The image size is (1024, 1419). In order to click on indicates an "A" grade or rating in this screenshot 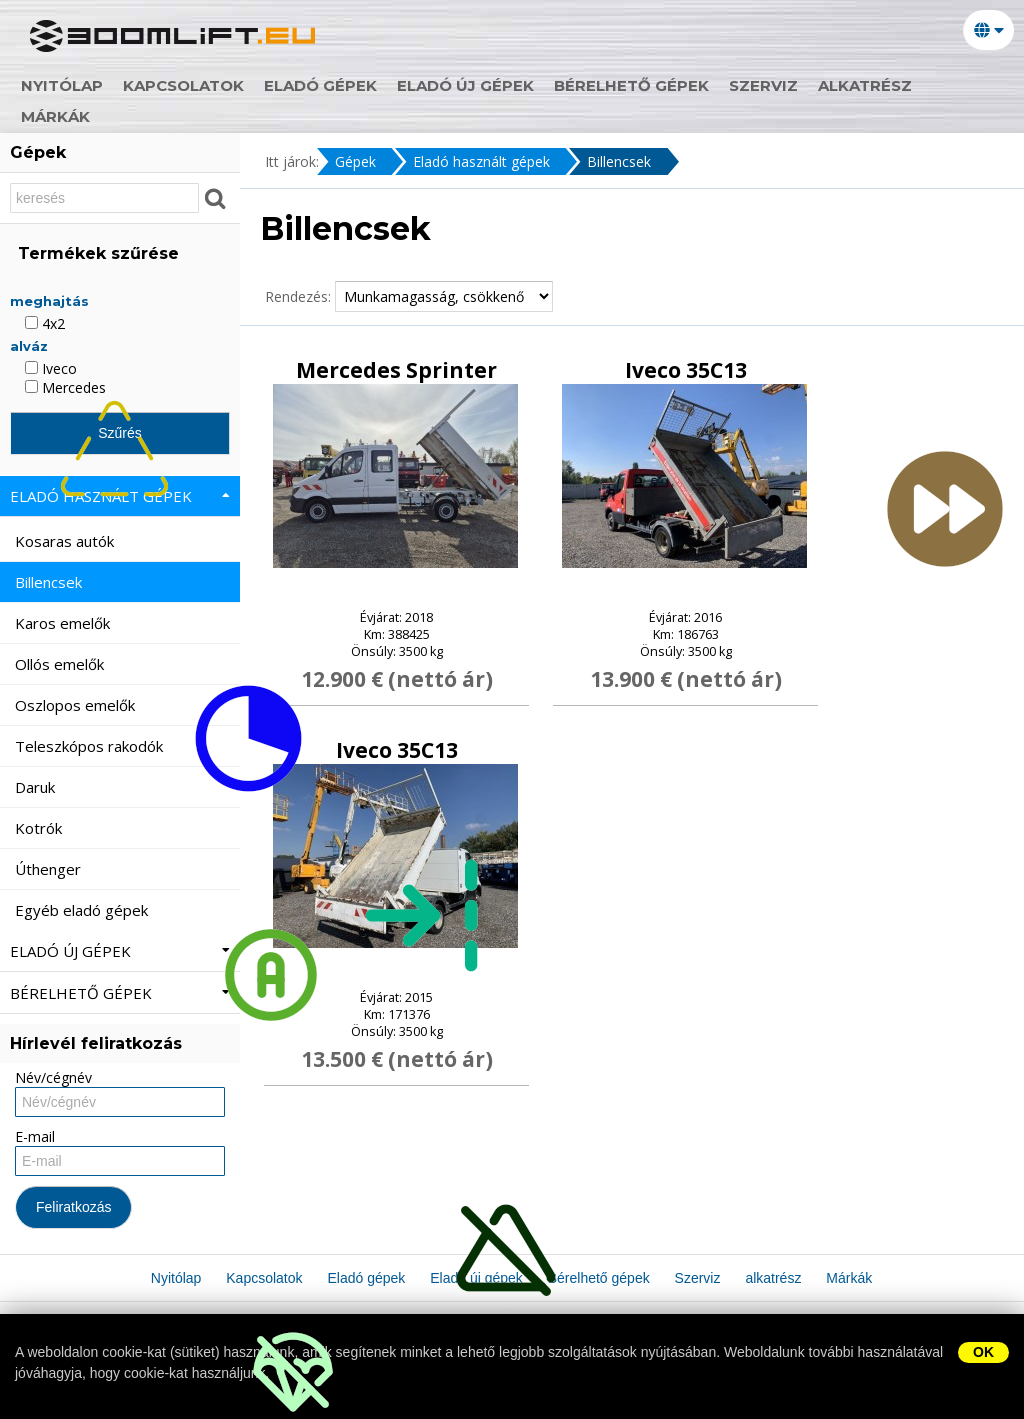, I will do `click(271, 975)`.